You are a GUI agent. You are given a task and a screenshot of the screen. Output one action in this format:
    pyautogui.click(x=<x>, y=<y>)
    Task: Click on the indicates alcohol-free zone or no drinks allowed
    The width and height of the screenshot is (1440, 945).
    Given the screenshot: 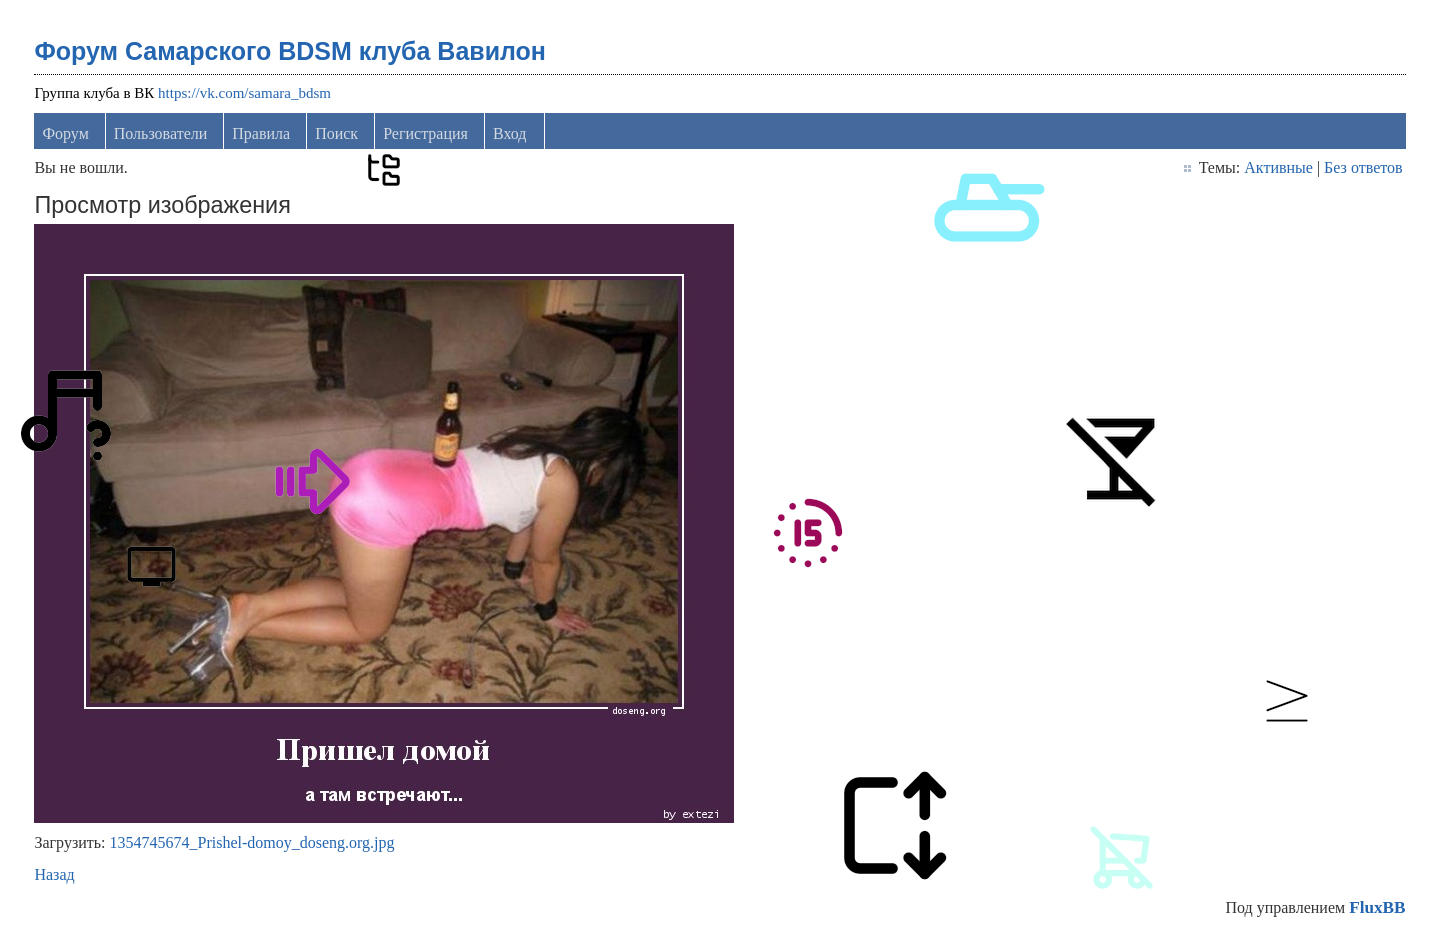 What is the action you would take?
    pyautogui.click(x=1114, y=459)
    